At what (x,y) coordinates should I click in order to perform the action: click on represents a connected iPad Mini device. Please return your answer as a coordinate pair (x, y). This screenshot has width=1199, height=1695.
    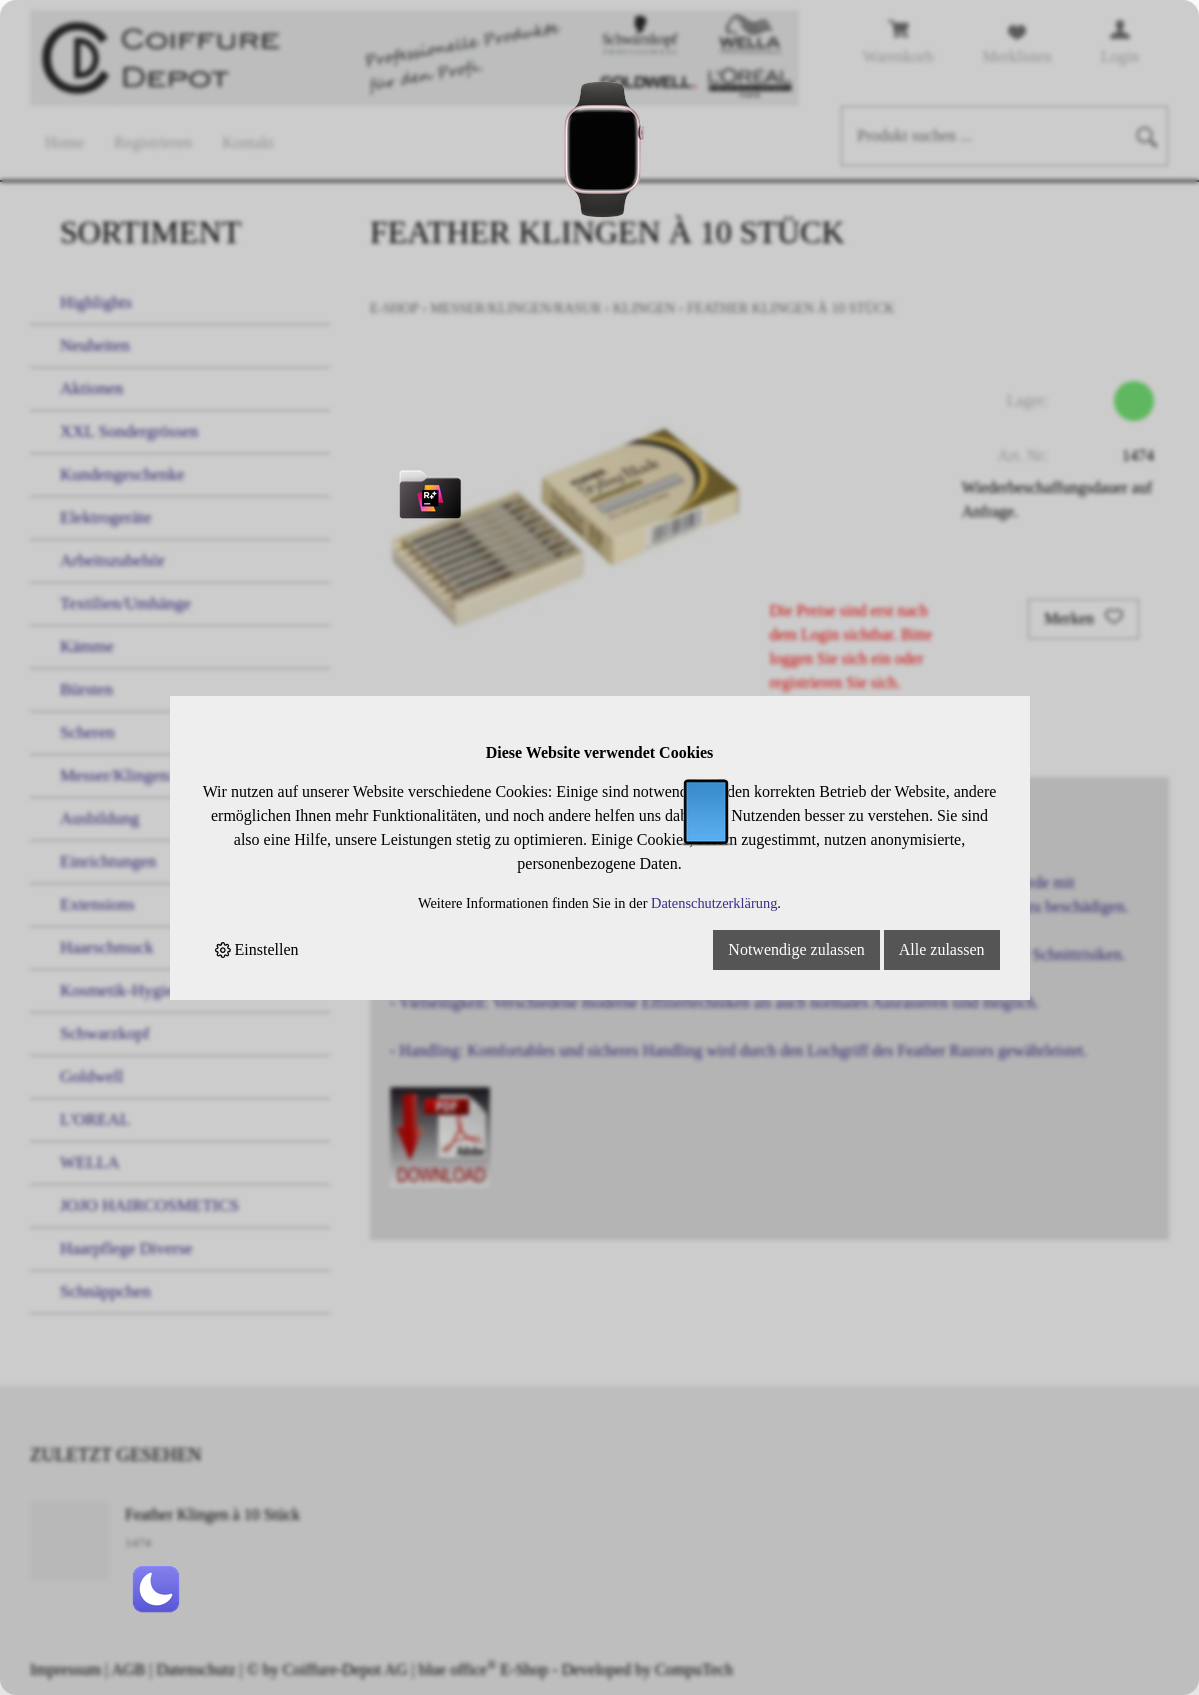
    Looking at the image, I should click on (706, 805).